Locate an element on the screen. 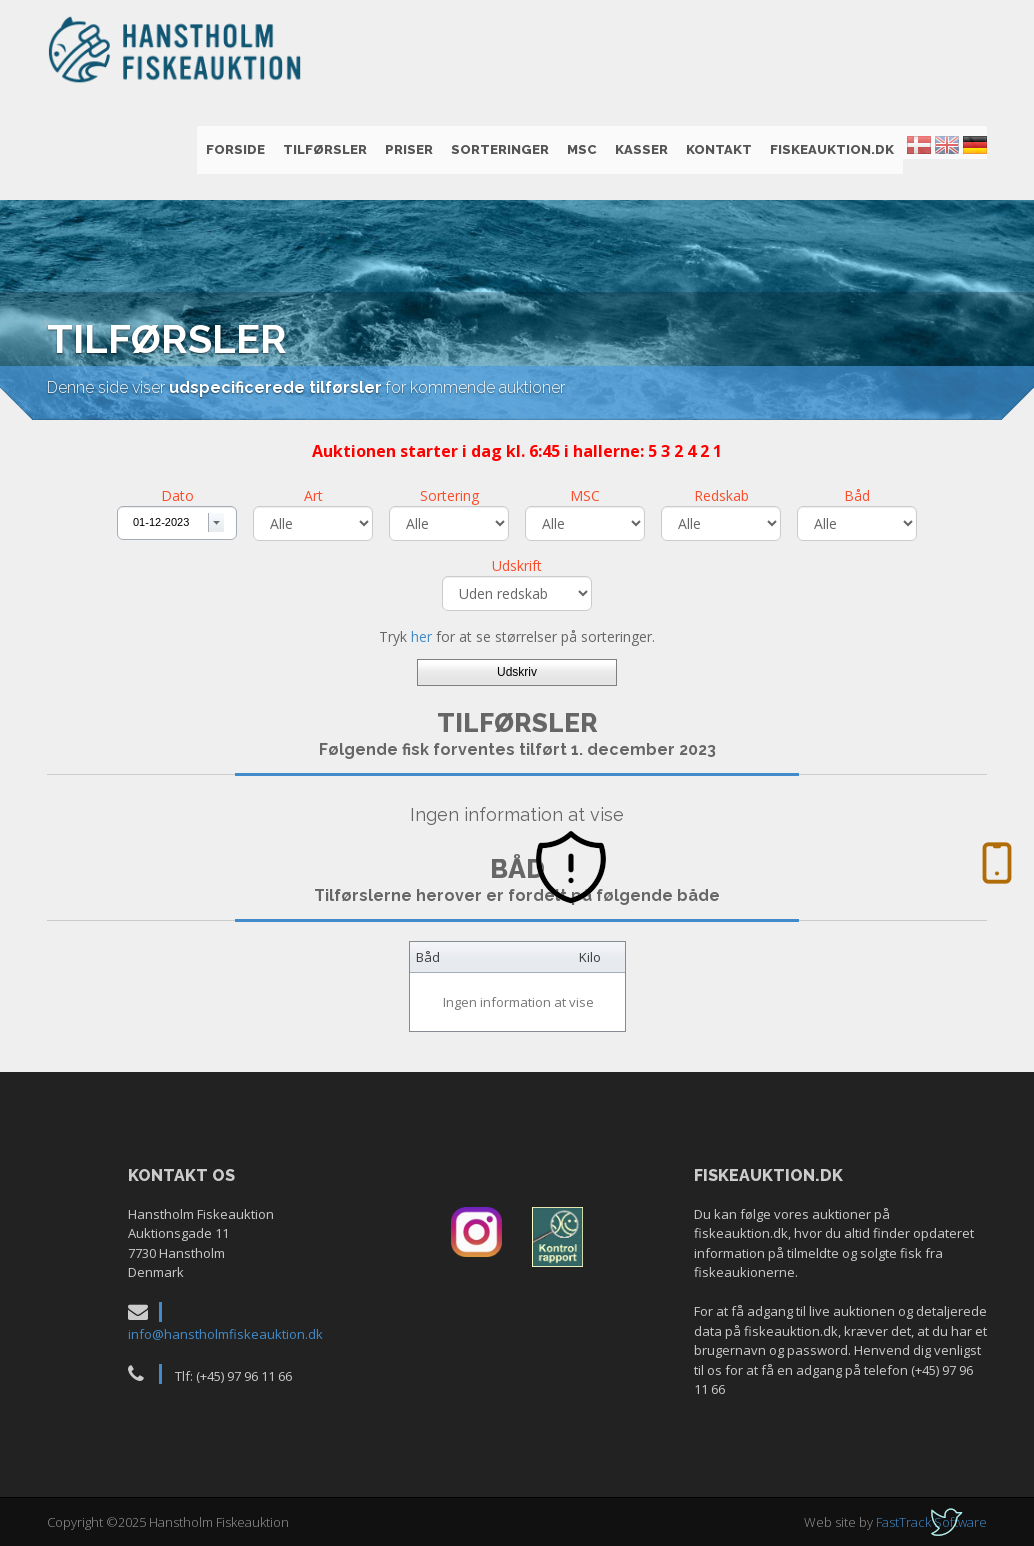  security warning or alert detected is located at coordinates (571, 867).